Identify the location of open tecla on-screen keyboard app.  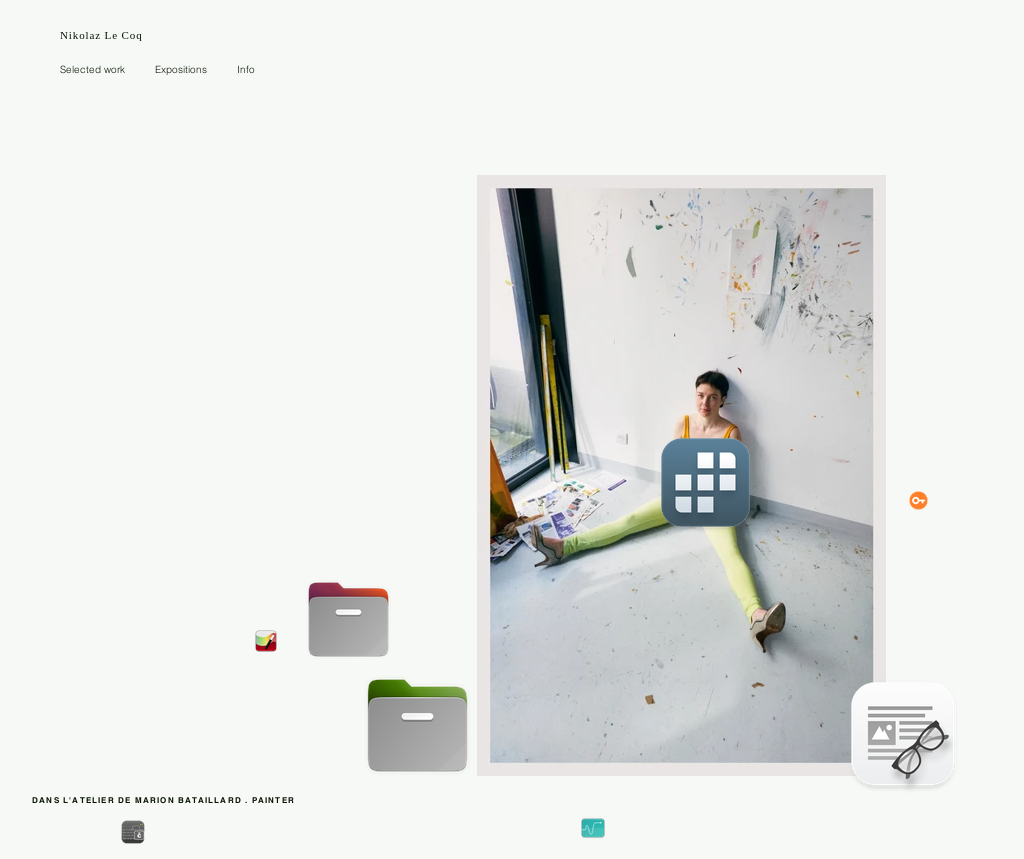
(133, 832).